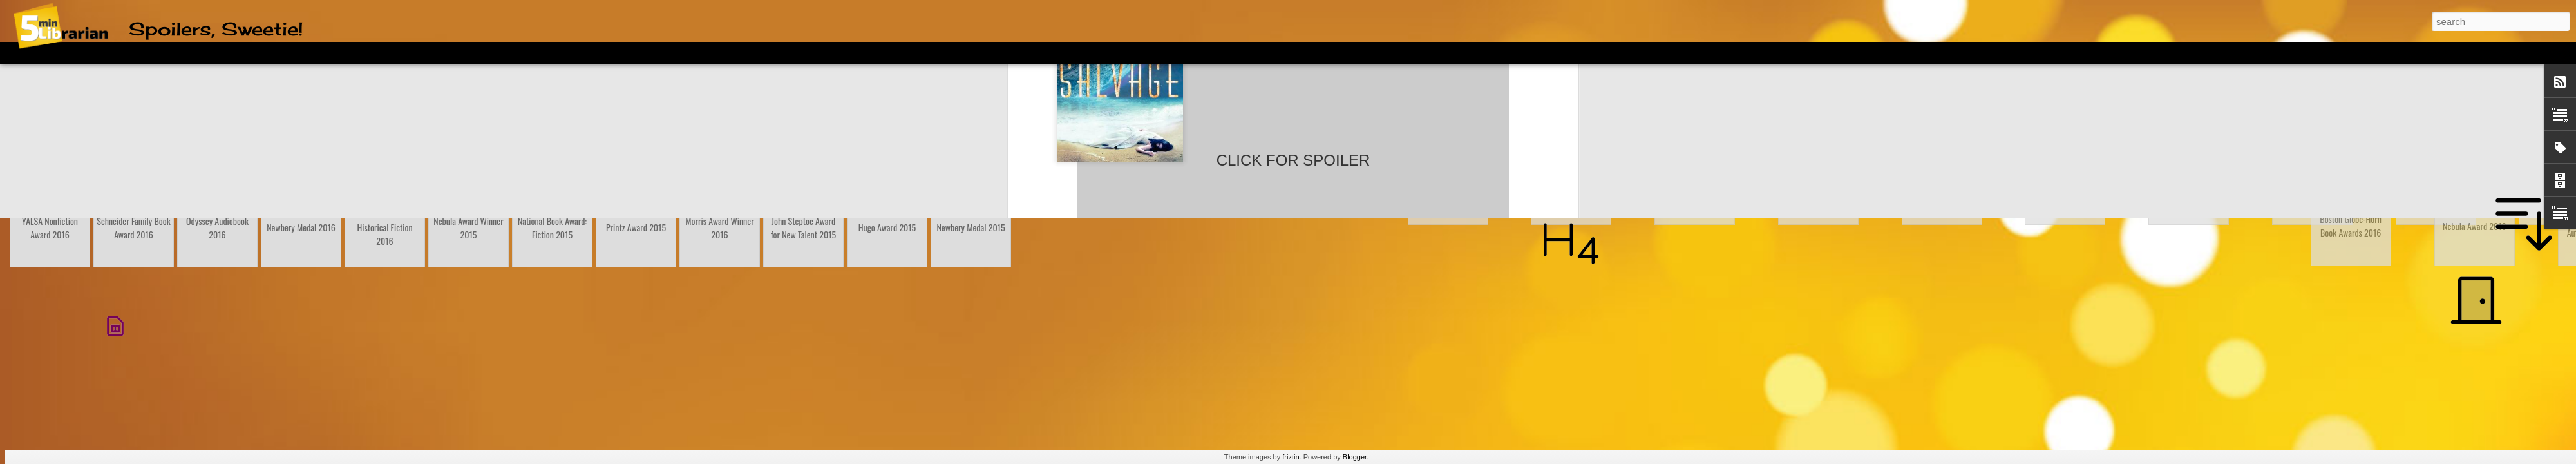  What do you see at coordinates (2476, 300) in the screenshot?
I see `exit or log out of the application` at bounding box center [2476, 300].